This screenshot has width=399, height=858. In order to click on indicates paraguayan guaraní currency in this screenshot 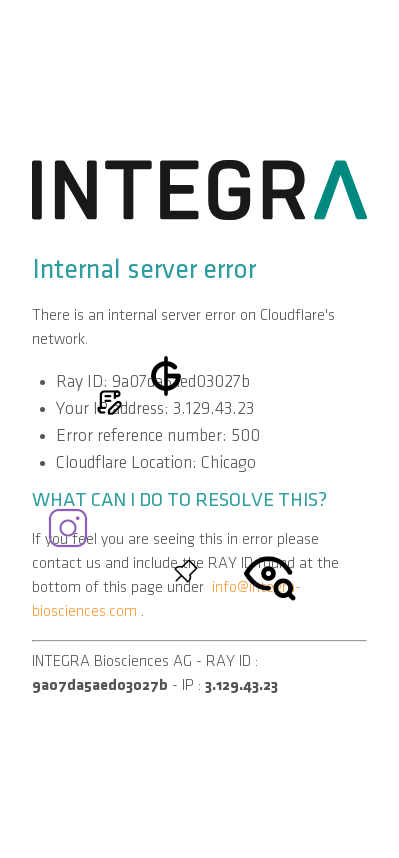, I will do `click(166, 376)`.